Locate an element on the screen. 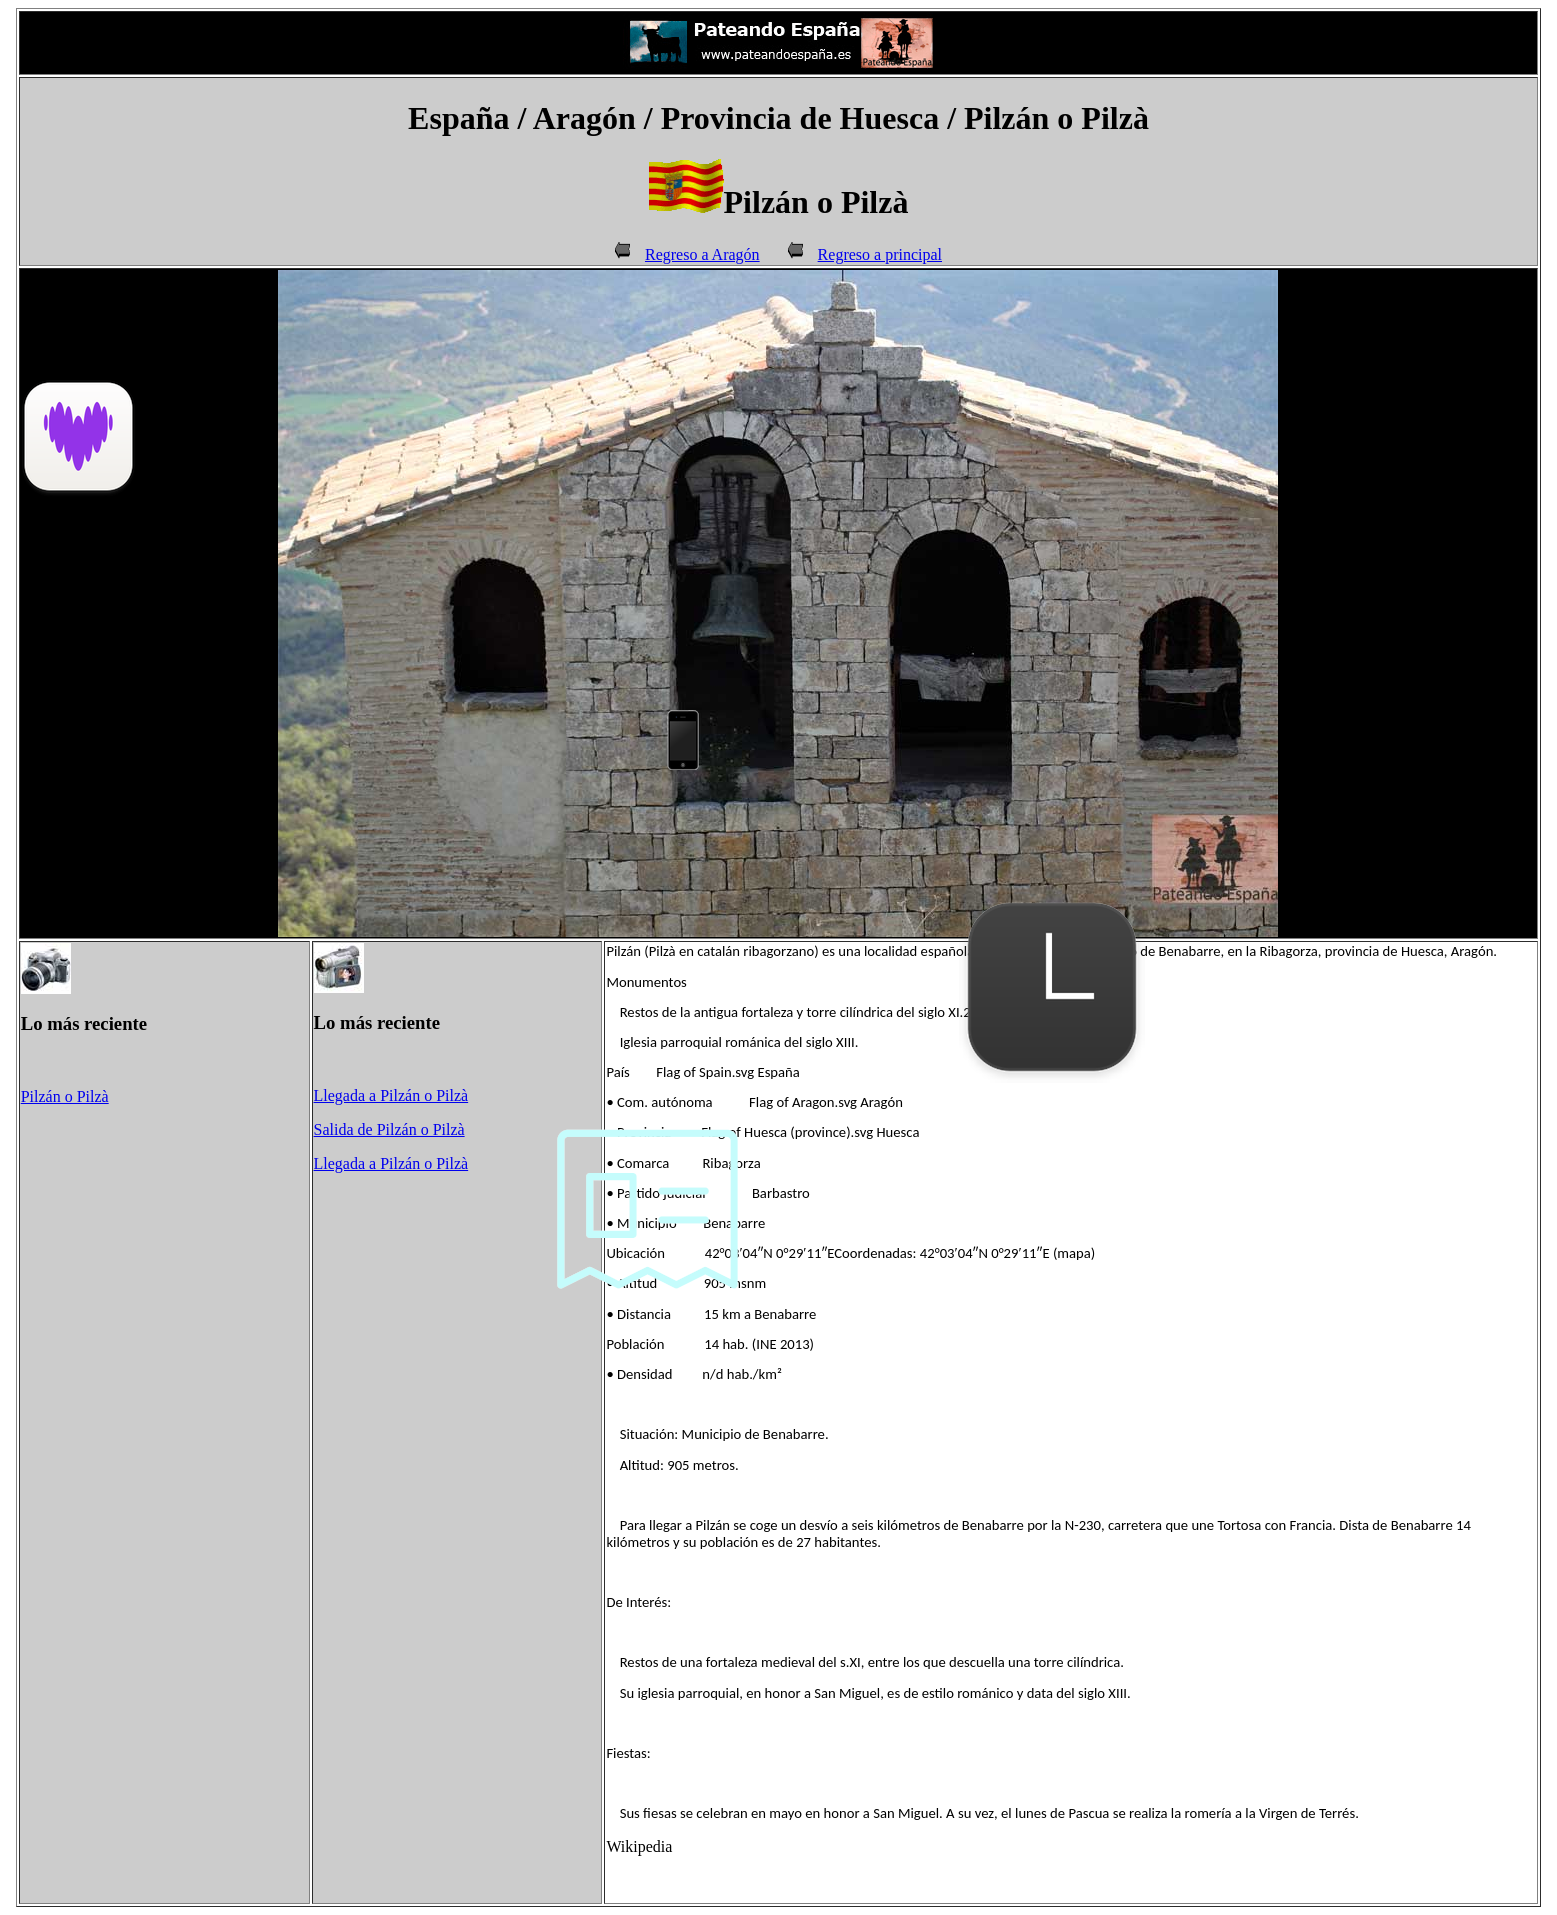 Image resolution: width=1557 pixels, height=1915 pixels. iPhone device icon is located at coordinates (683, 740).